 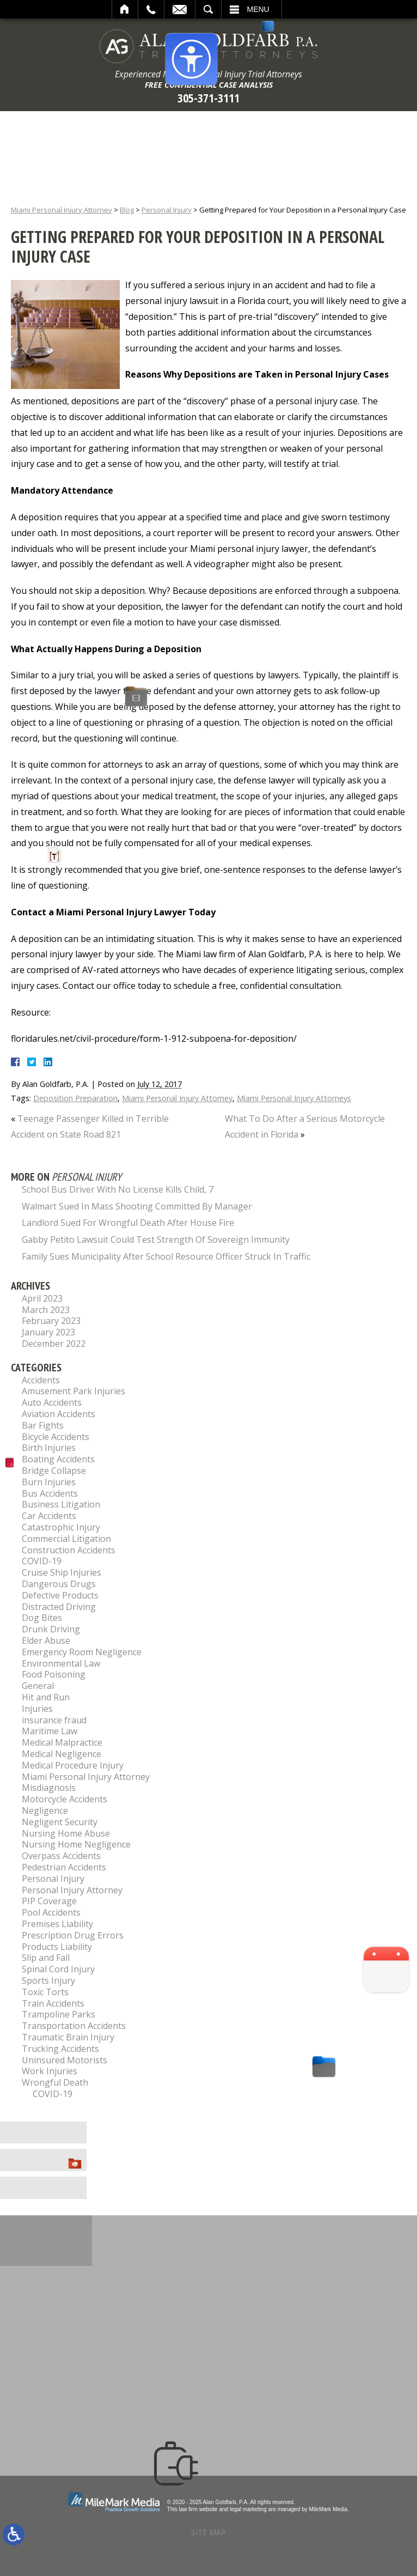 I want to click on open folder containing PowerPoint presentations, so click(x=75, y=2164).